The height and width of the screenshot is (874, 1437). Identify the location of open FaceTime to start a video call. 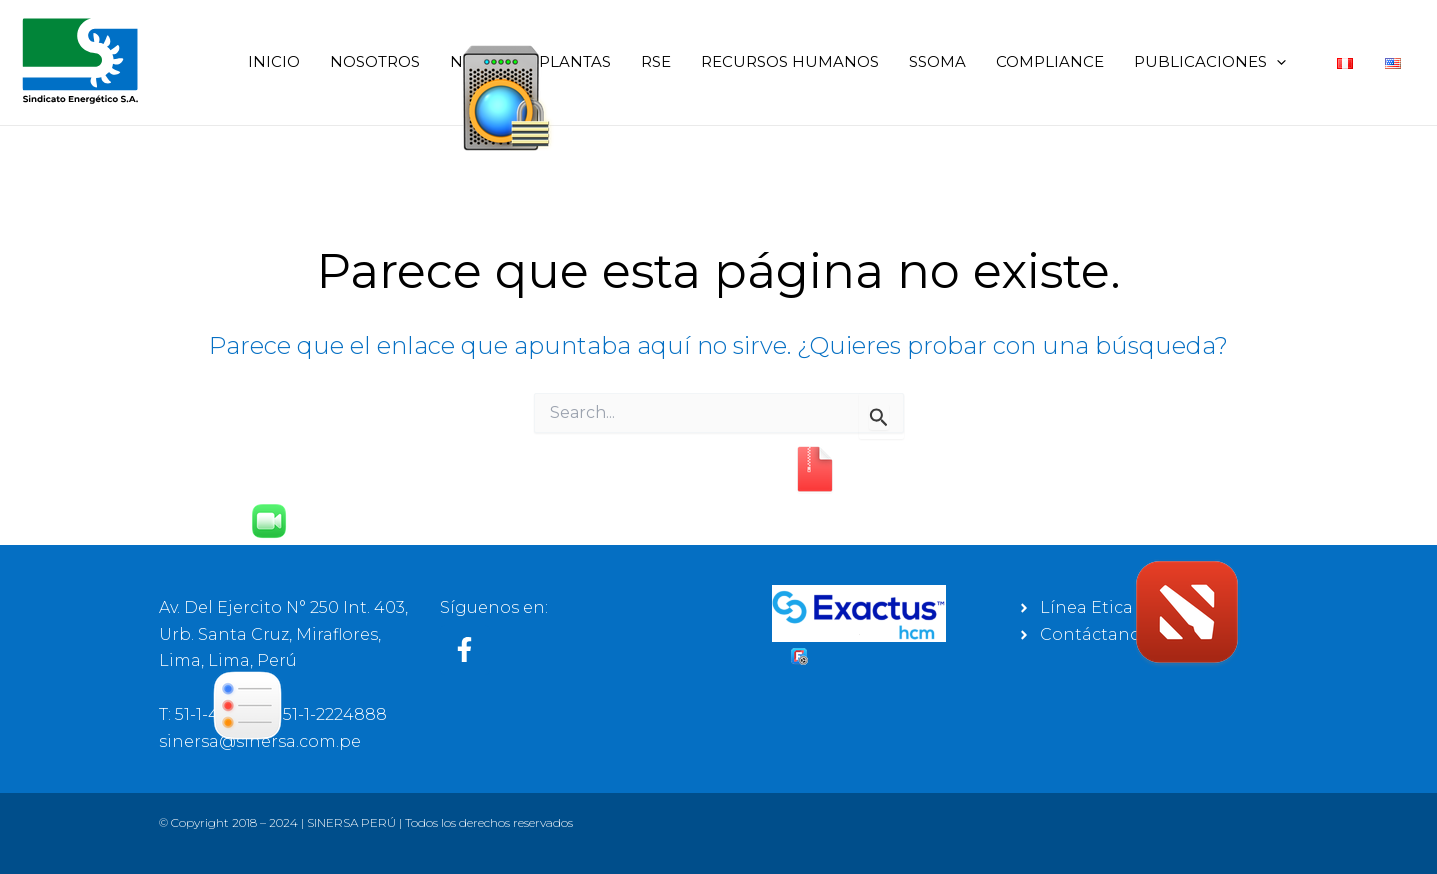
(269, 521).